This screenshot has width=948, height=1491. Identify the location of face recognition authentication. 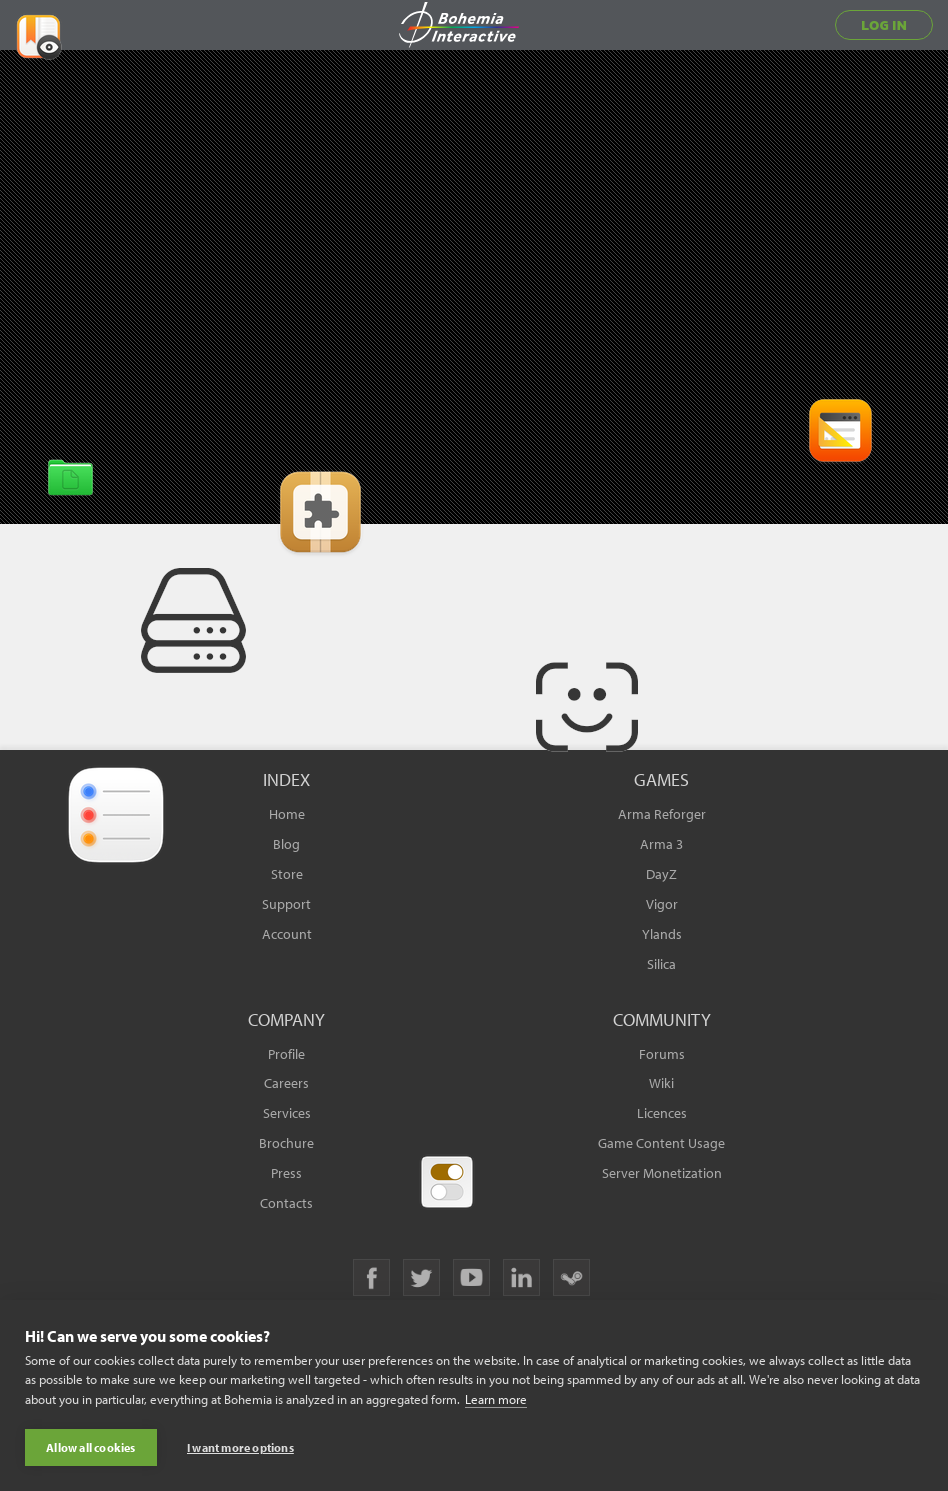
(587, 707).